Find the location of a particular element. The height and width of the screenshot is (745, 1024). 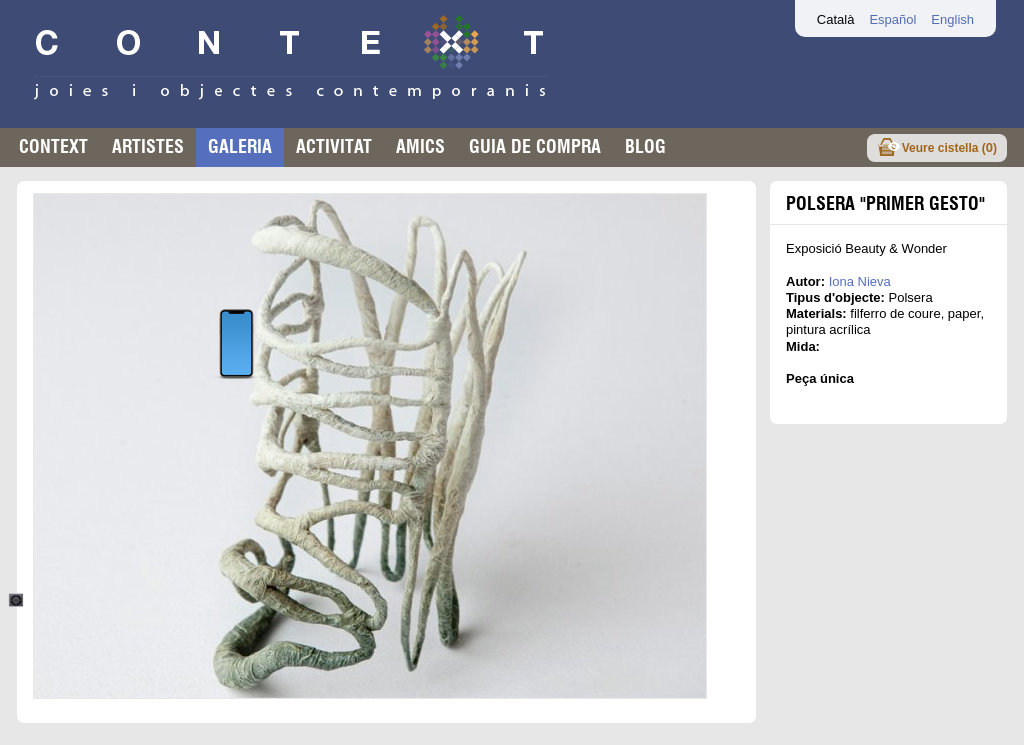

iPhone 11 device icon is located at coordinates (236, 344).